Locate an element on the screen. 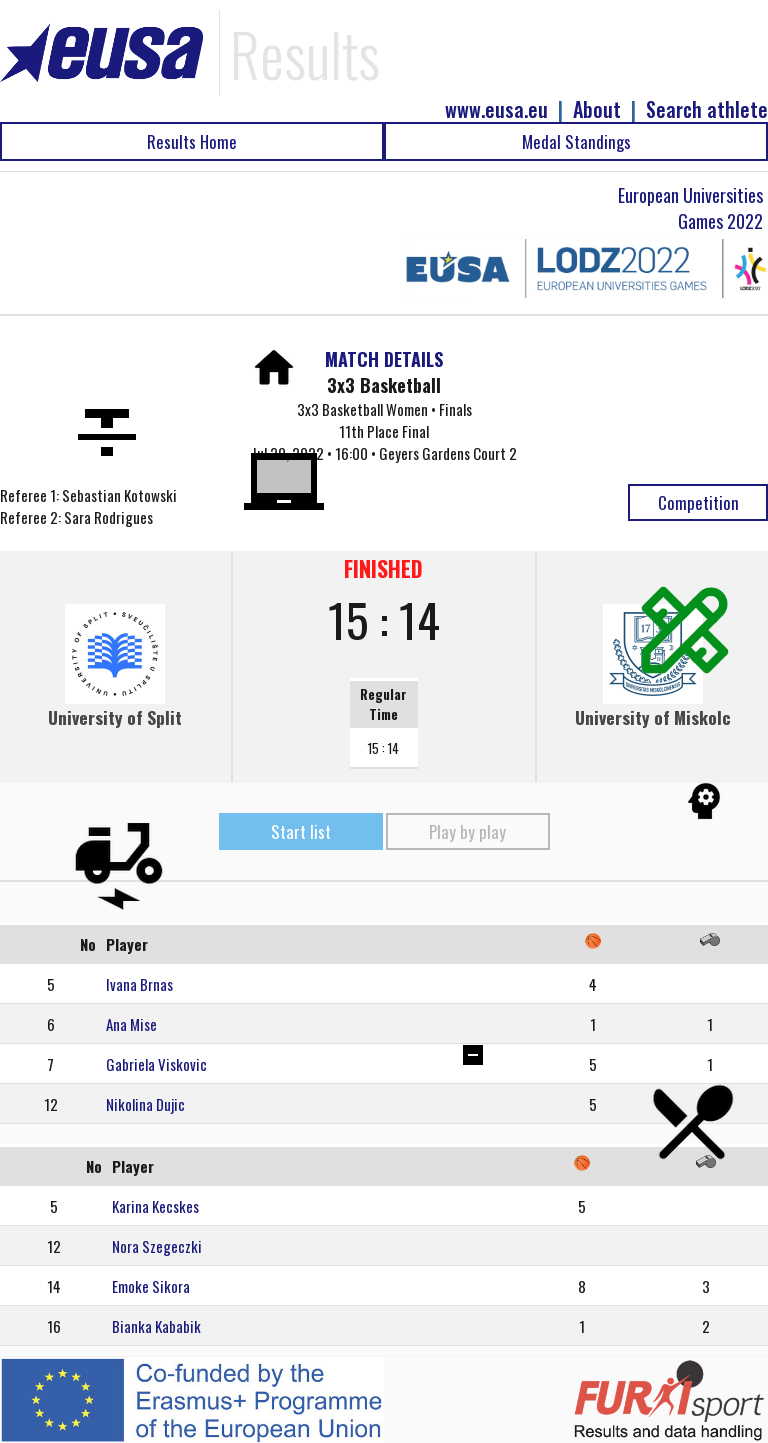 The height and width of the screenshot is (1443, 768). apply strikethrough formatting to selected text is located at coordinates (107, 434).